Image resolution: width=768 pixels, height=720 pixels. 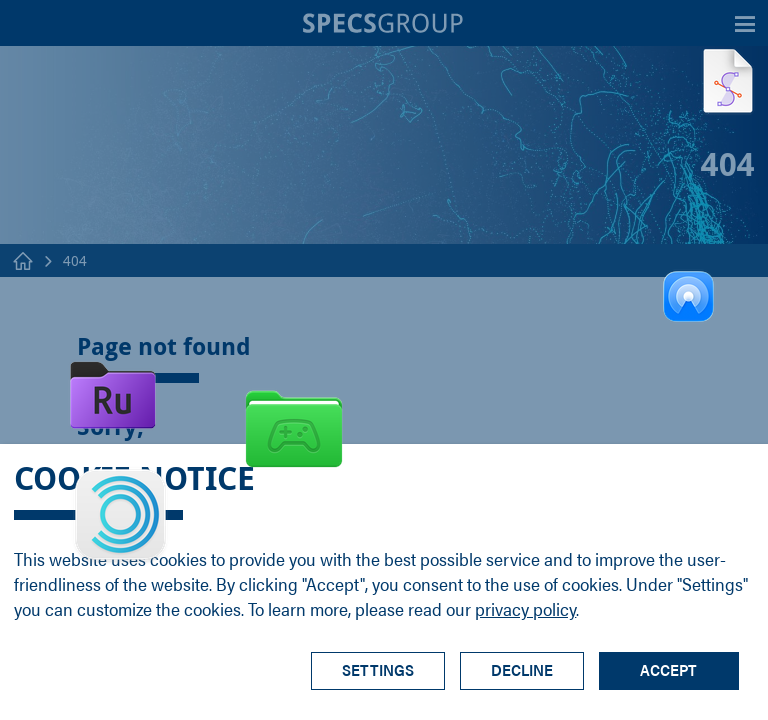 What do you see at coordinates (728, 82) in the screenshot?
I see `an SVG image file` at bounding box center [728, 82].